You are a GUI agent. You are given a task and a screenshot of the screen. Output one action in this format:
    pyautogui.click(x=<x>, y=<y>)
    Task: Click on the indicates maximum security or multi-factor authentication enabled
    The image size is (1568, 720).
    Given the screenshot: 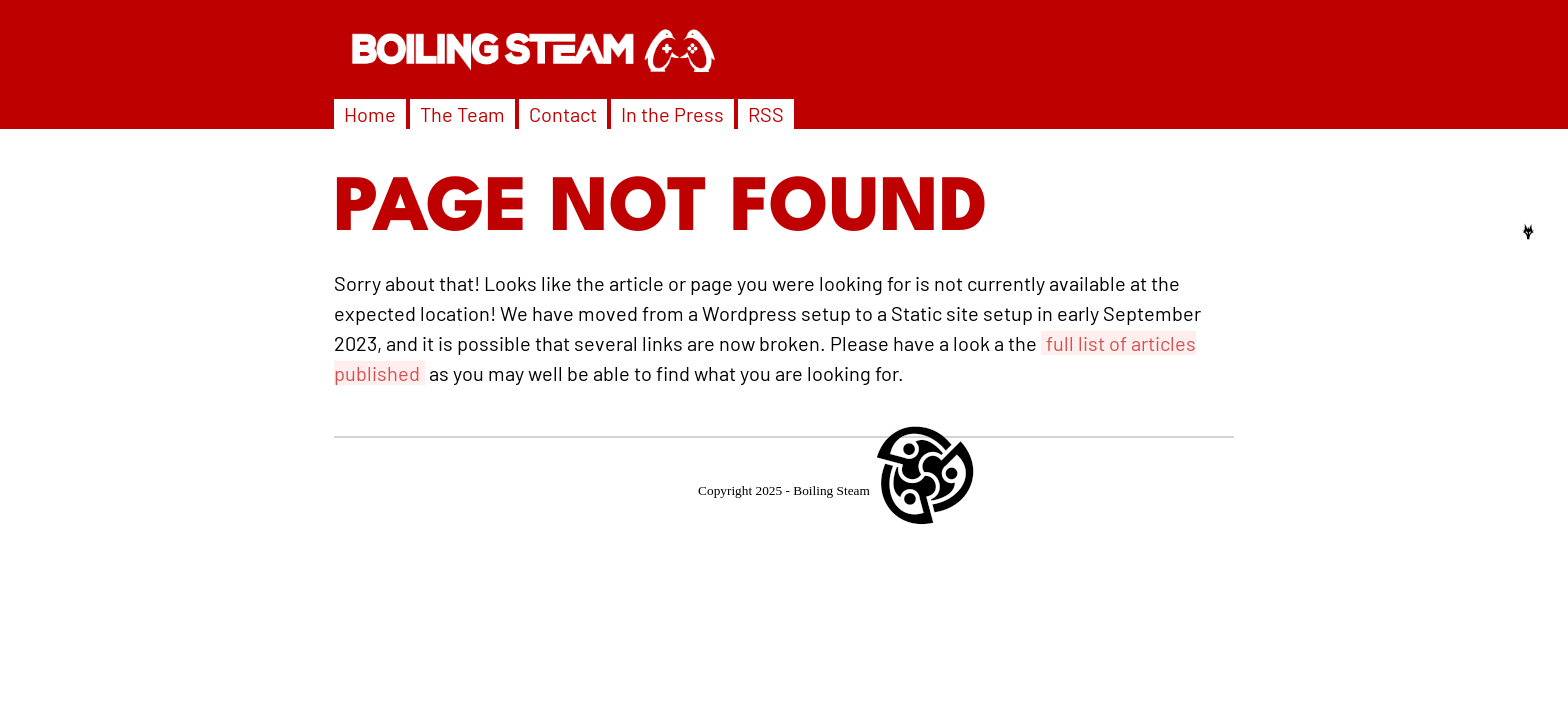 What is the action you would take?
    pyautogui.click(x=925, y=475)
    